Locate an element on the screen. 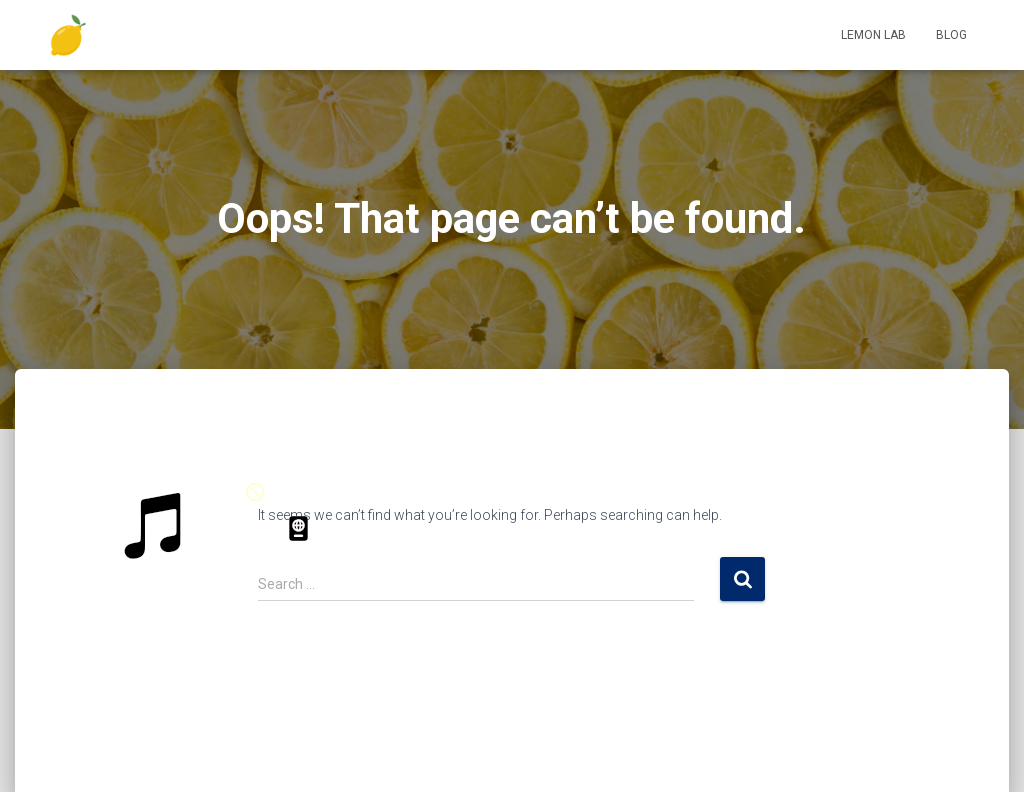 The height and width of the screenshot is (792, 1024). open itunes music library is located at coordinates (152, 525).